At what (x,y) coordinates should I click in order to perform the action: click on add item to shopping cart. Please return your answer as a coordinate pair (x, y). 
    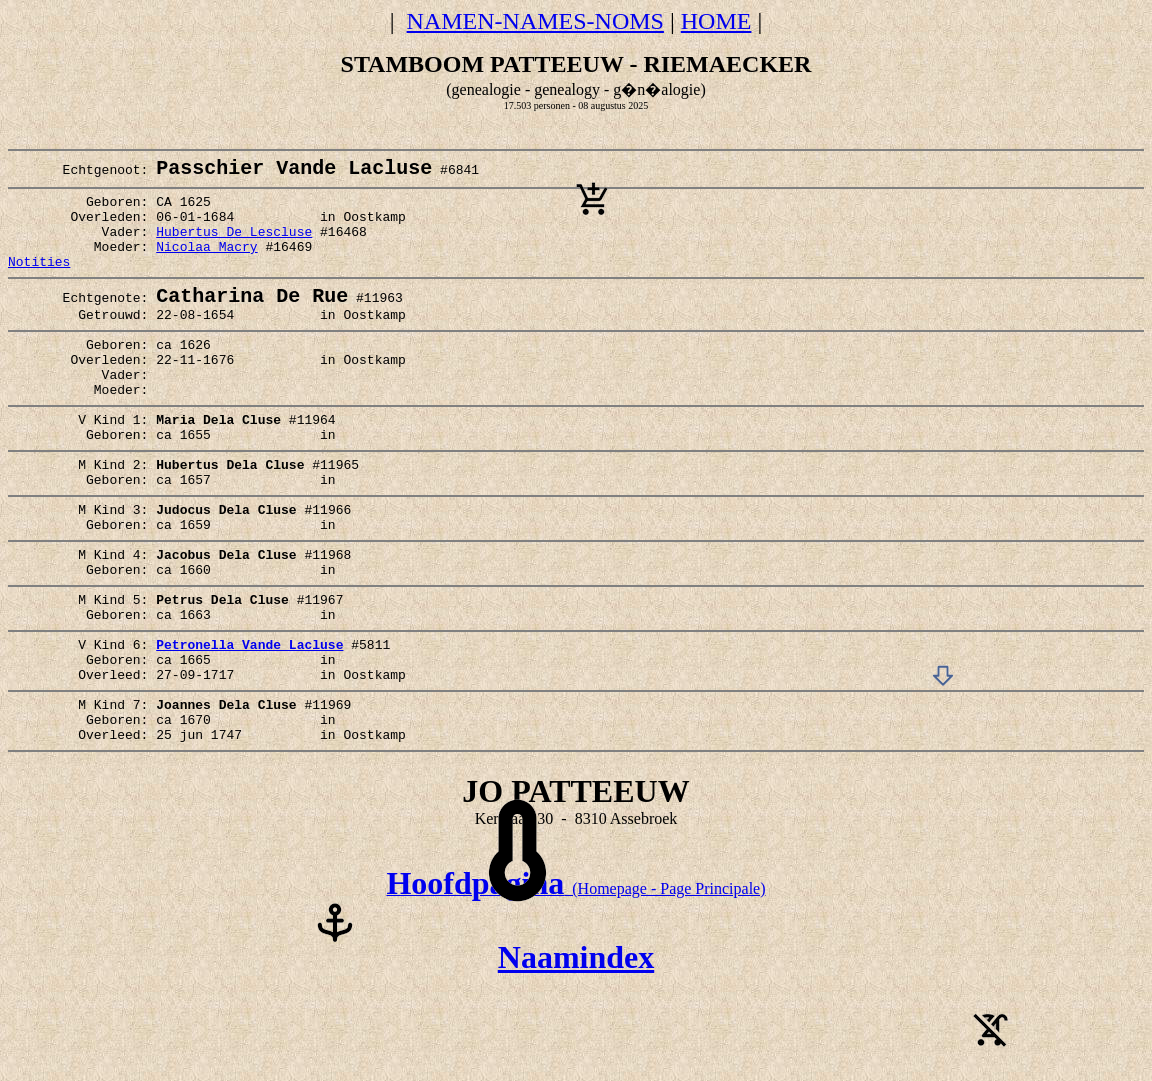
    Looking at the image, I should click on (593, 199).